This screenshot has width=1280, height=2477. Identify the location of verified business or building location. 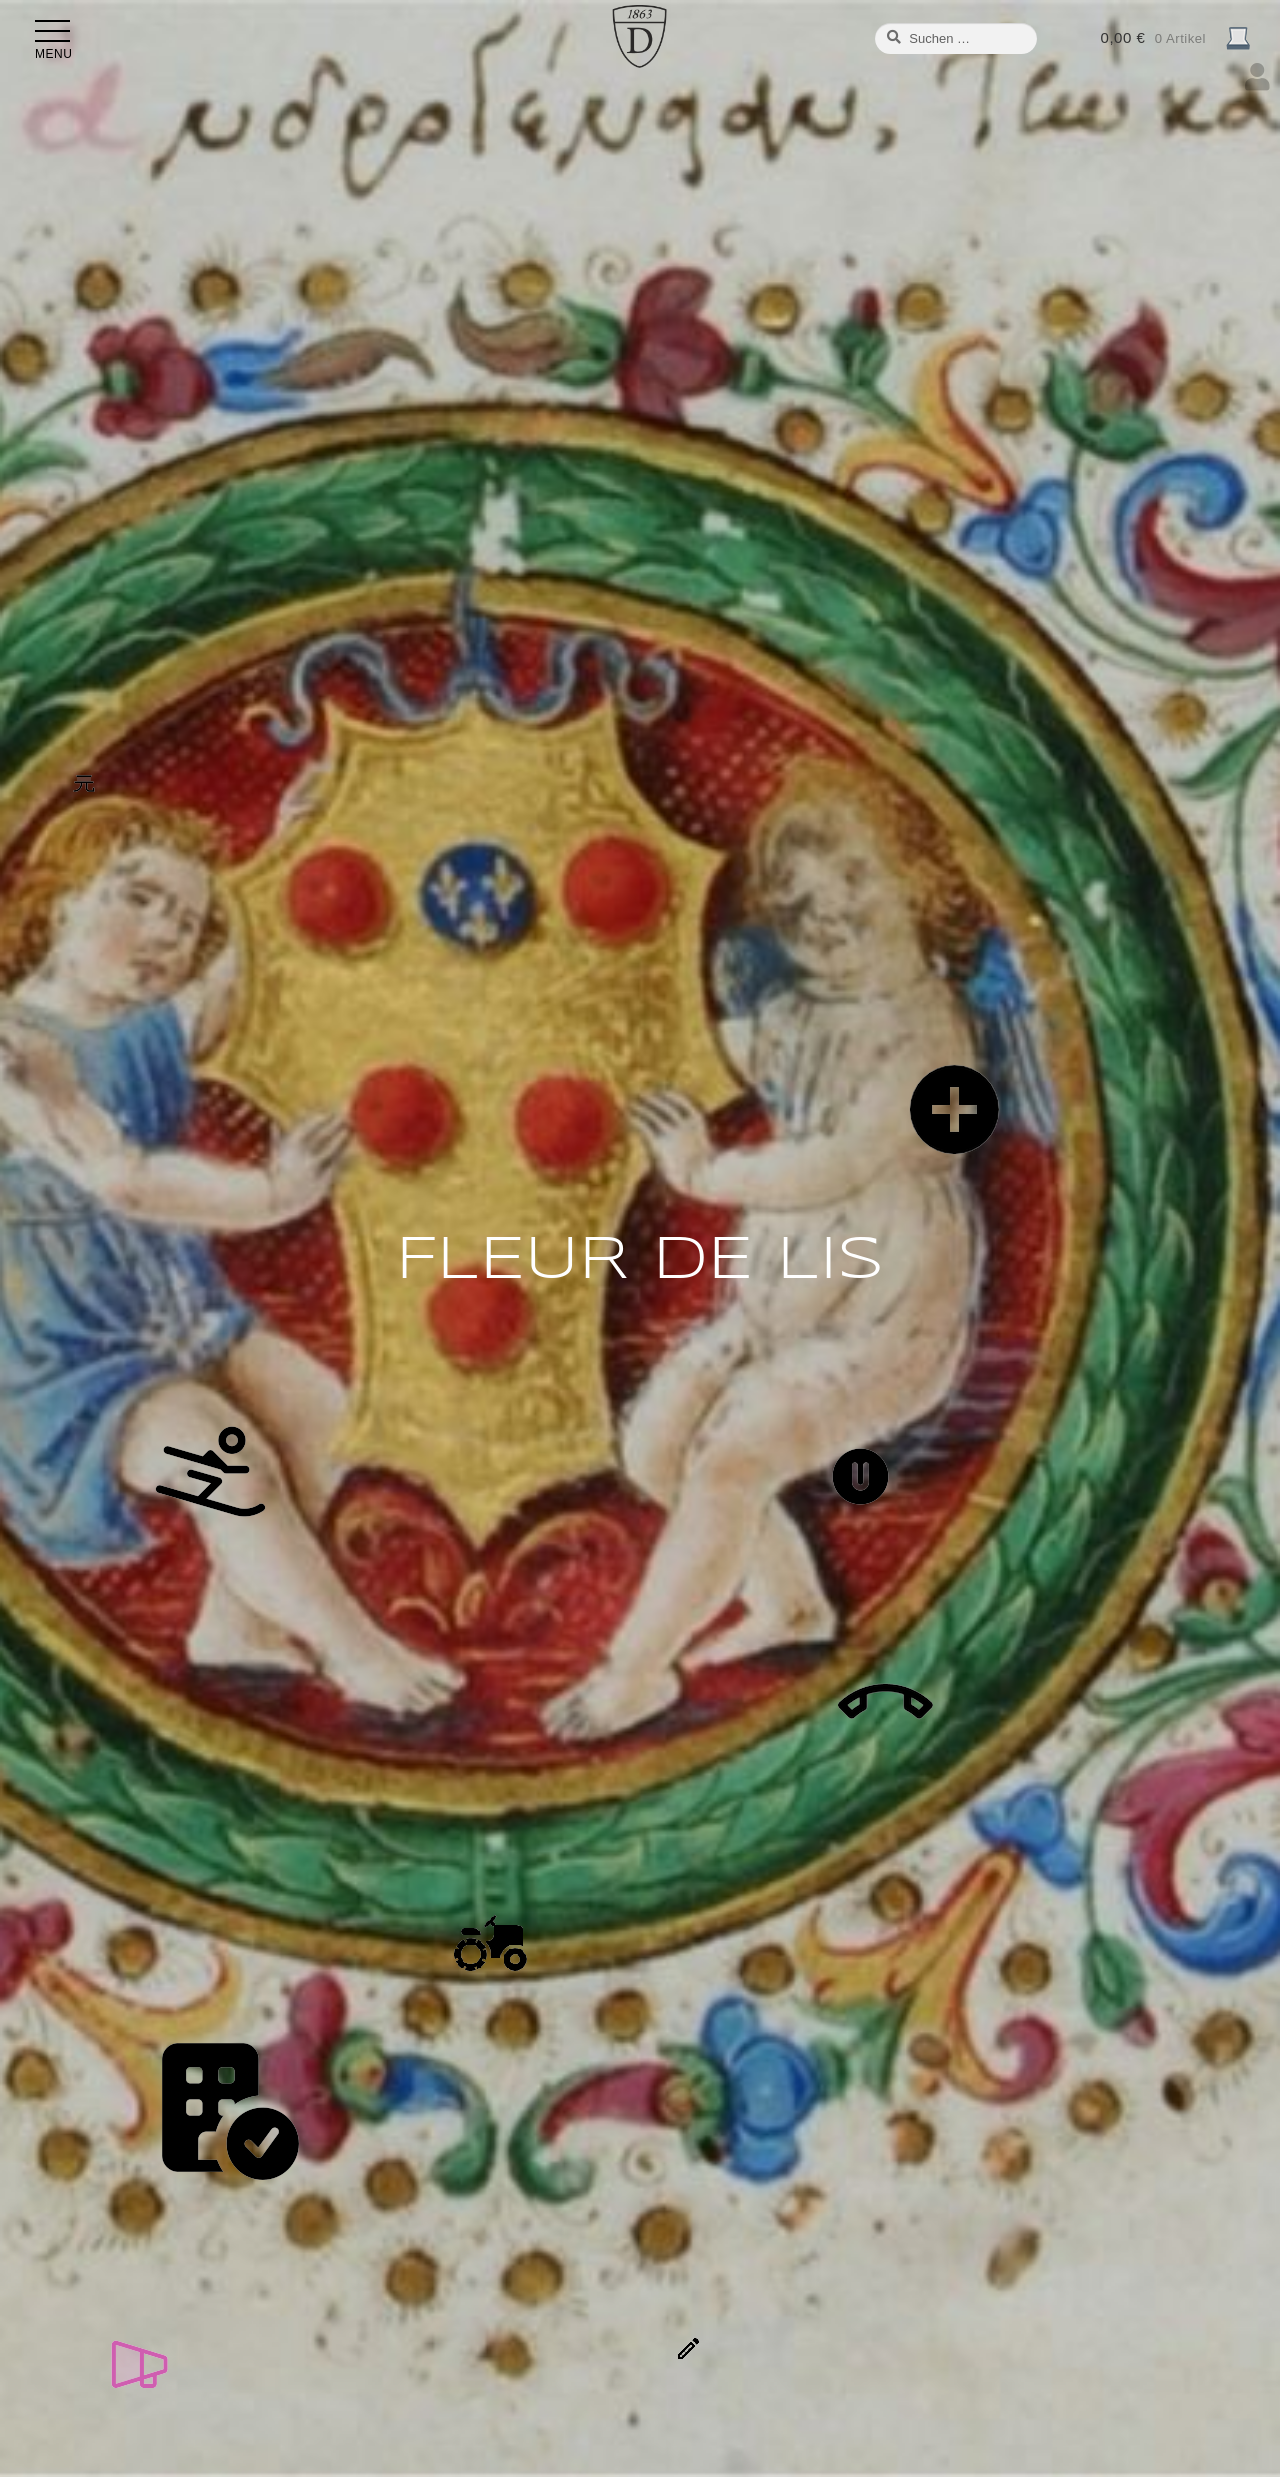
(226, 2107).